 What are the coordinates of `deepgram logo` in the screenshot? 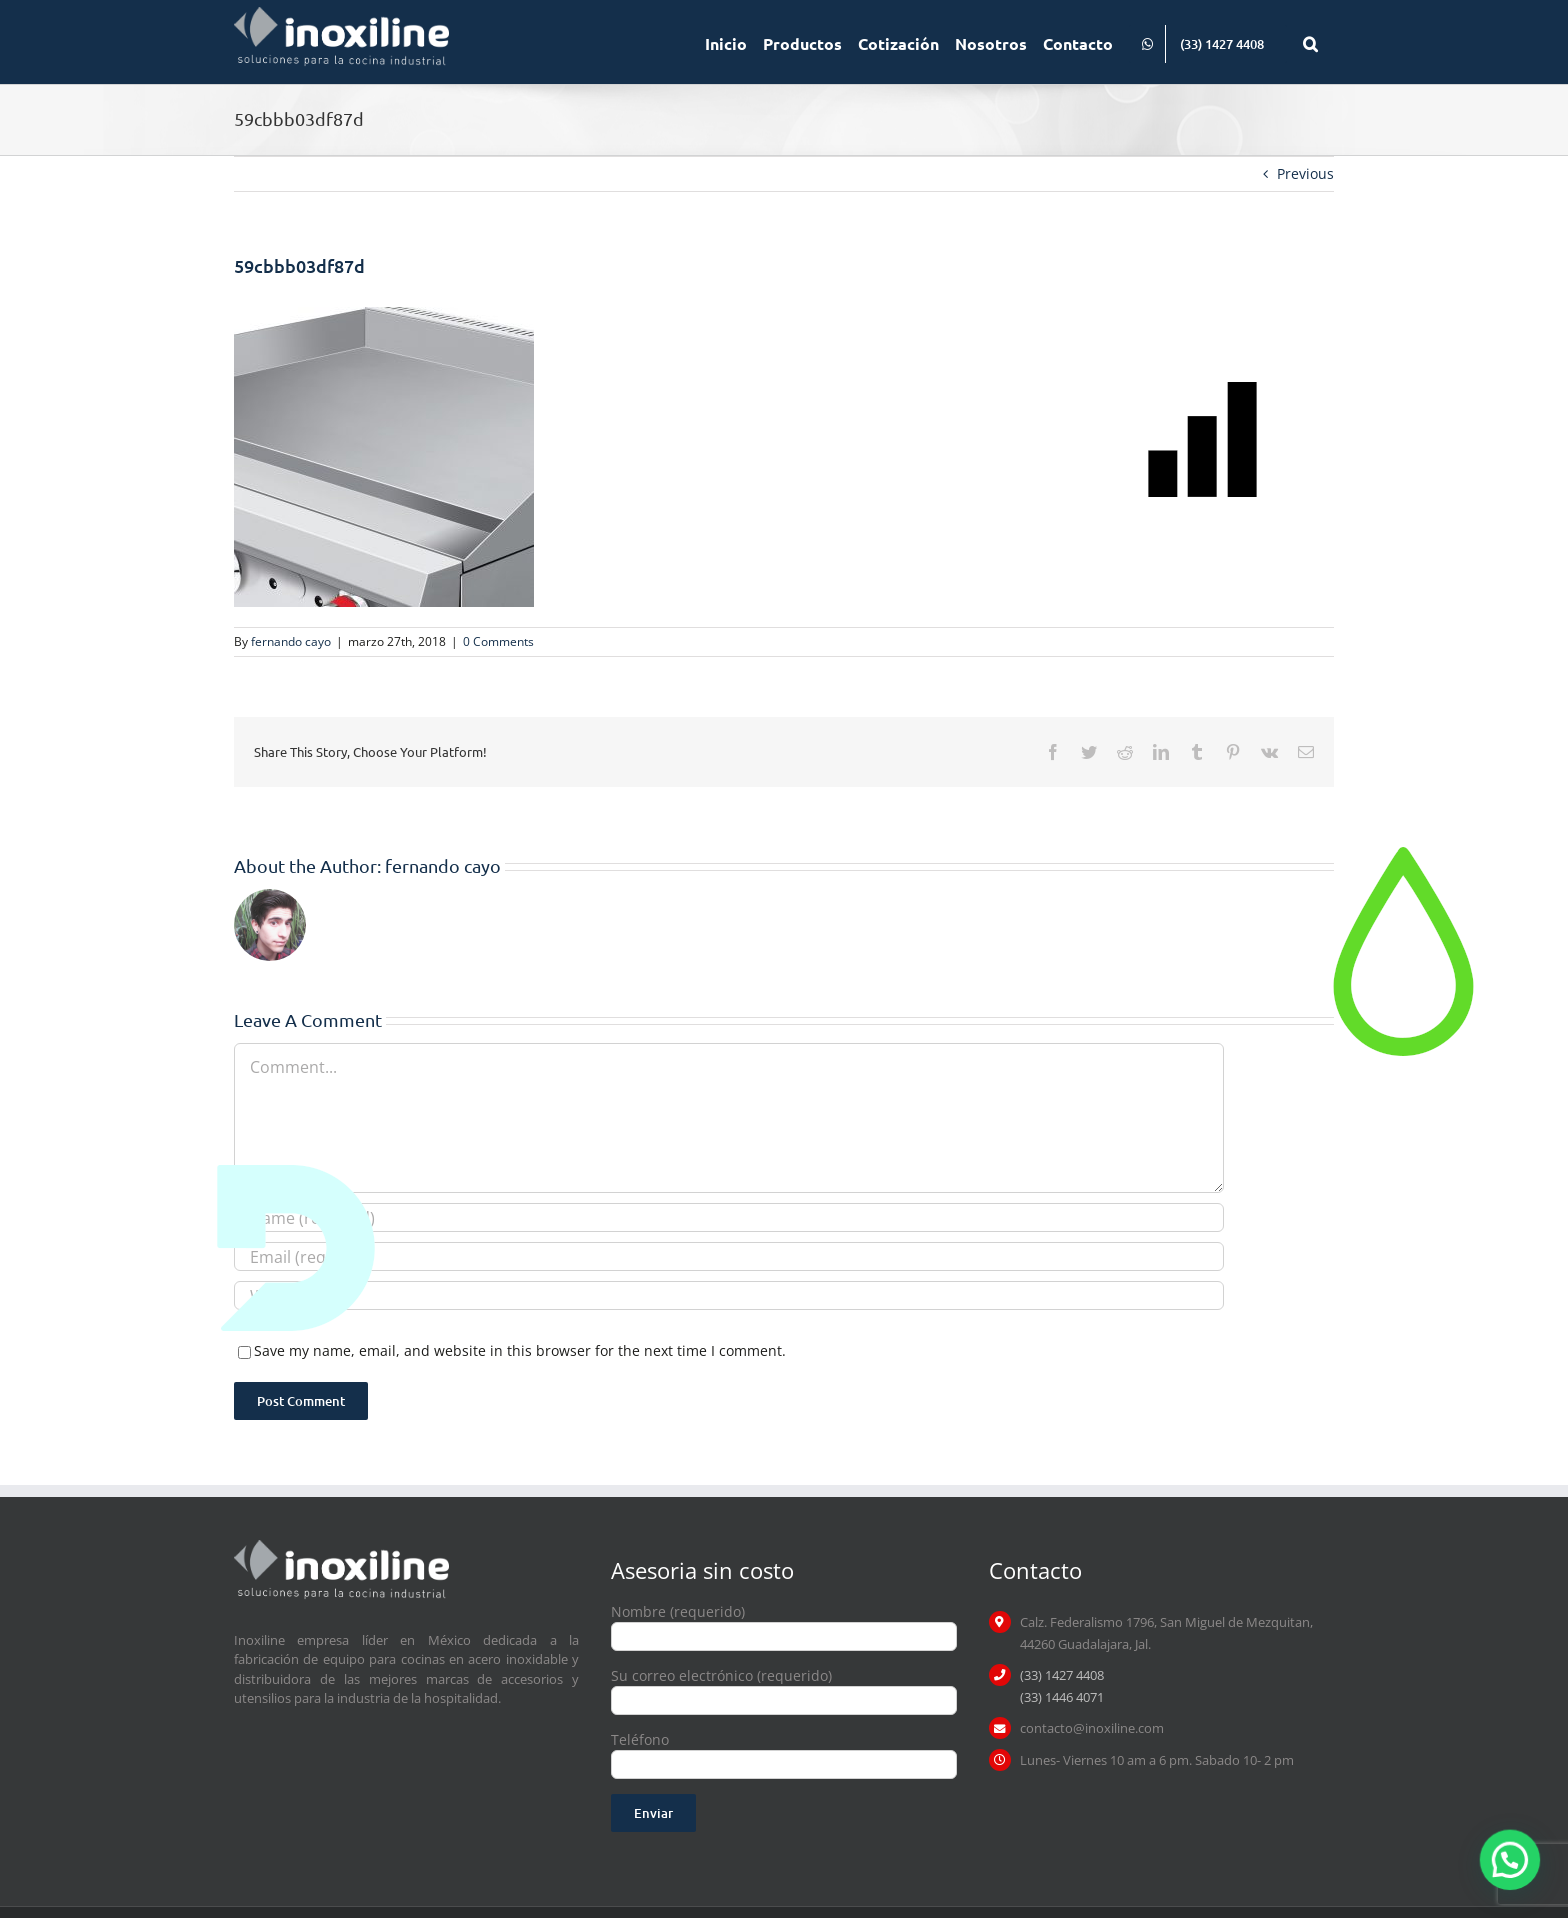 It's located at (296, 1248).